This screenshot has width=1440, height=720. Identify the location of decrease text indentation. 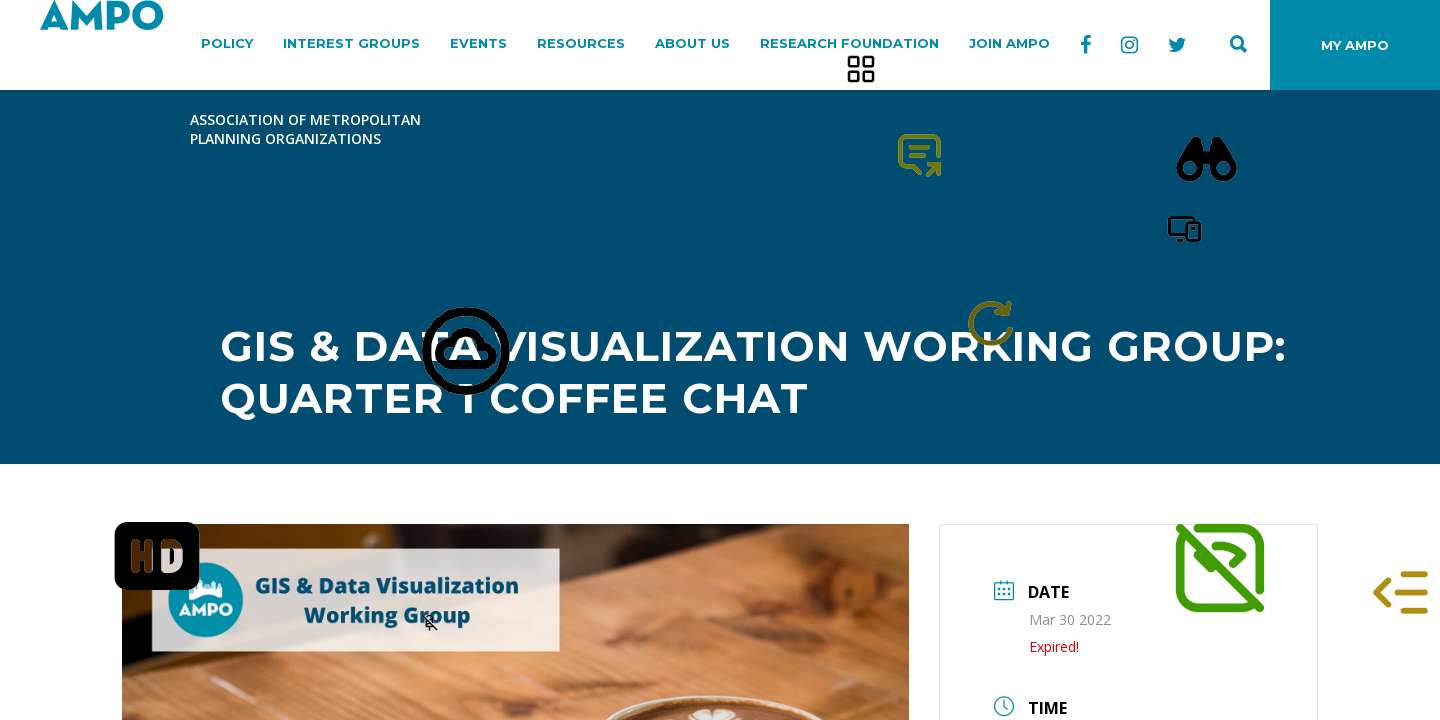
(1400, 592).